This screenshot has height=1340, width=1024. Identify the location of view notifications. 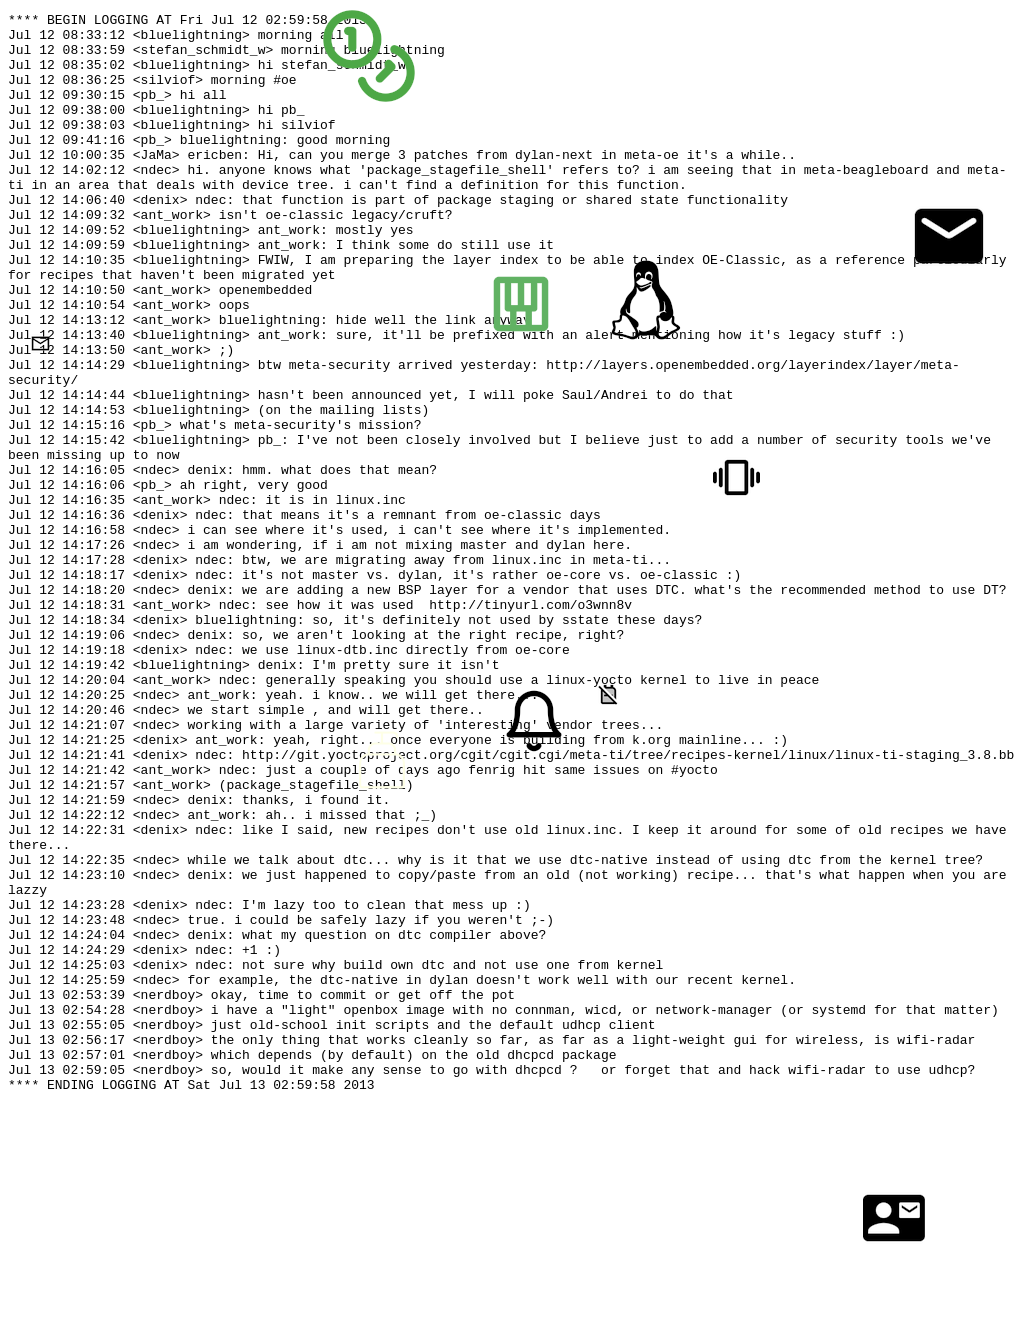
(534, 721).